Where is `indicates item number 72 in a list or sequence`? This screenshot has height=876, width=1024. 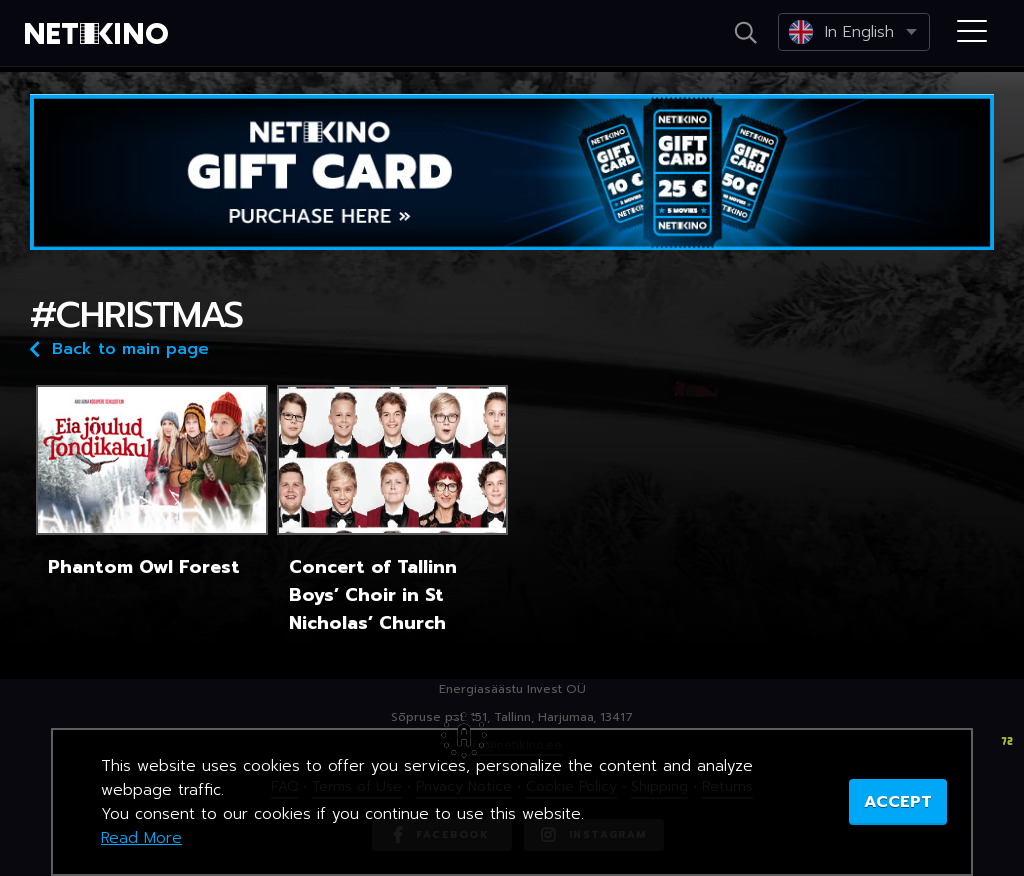 indicates item number 72 in a list or sequence is located at coordinates (1007, 741).